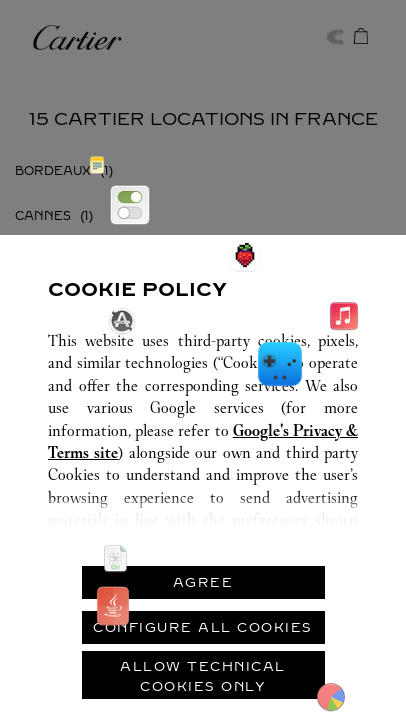  What do you see at coordinates (97, 165) in the screenshot?
I see `open the notes application` at bounding box center [97, 165].